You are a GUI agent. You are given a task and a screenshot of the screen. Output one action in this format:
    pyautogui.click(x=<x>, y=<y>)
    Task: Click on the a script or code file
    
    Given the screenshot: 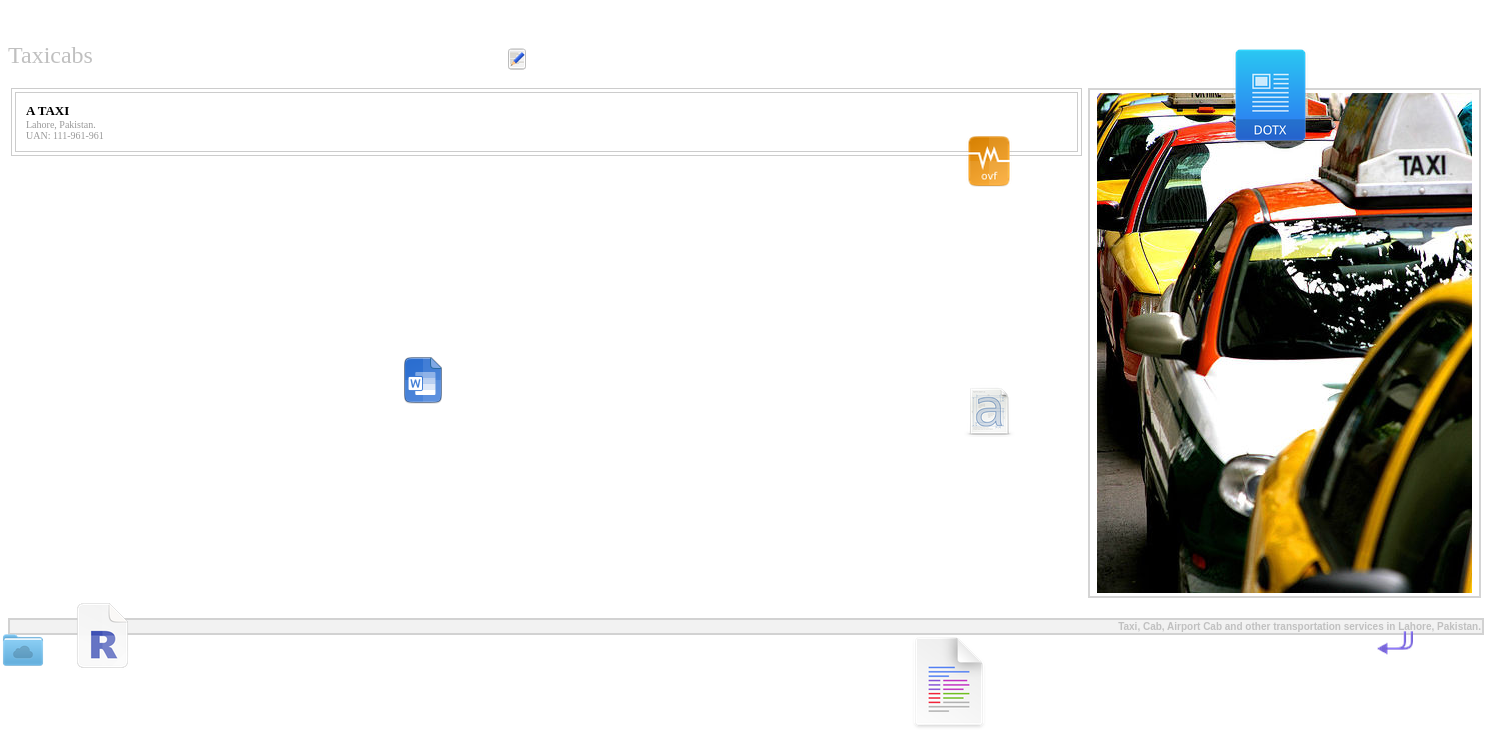 What is the action you would take?
    pyautogui.click(x=949, y=683)
    